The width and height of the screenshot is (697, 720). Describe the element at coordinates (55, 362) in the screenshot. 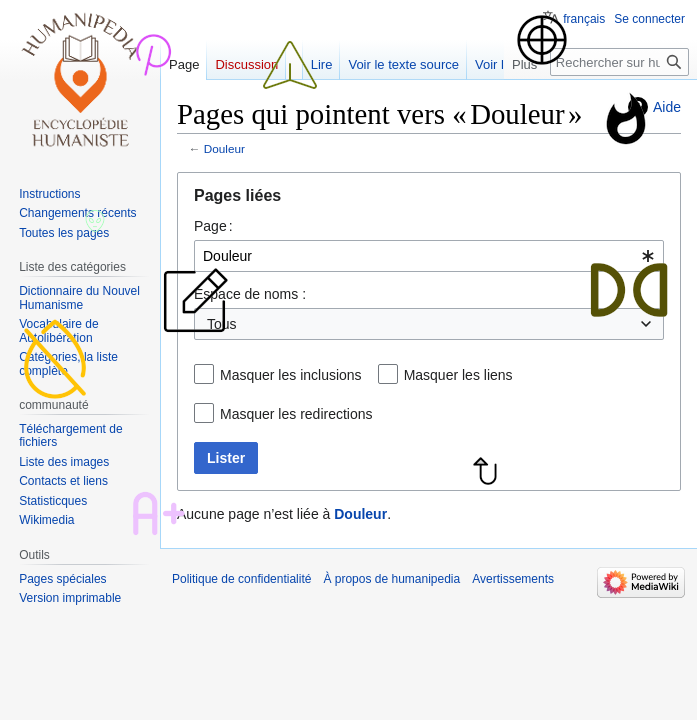

I see `disable water or liquid detection` at that location.